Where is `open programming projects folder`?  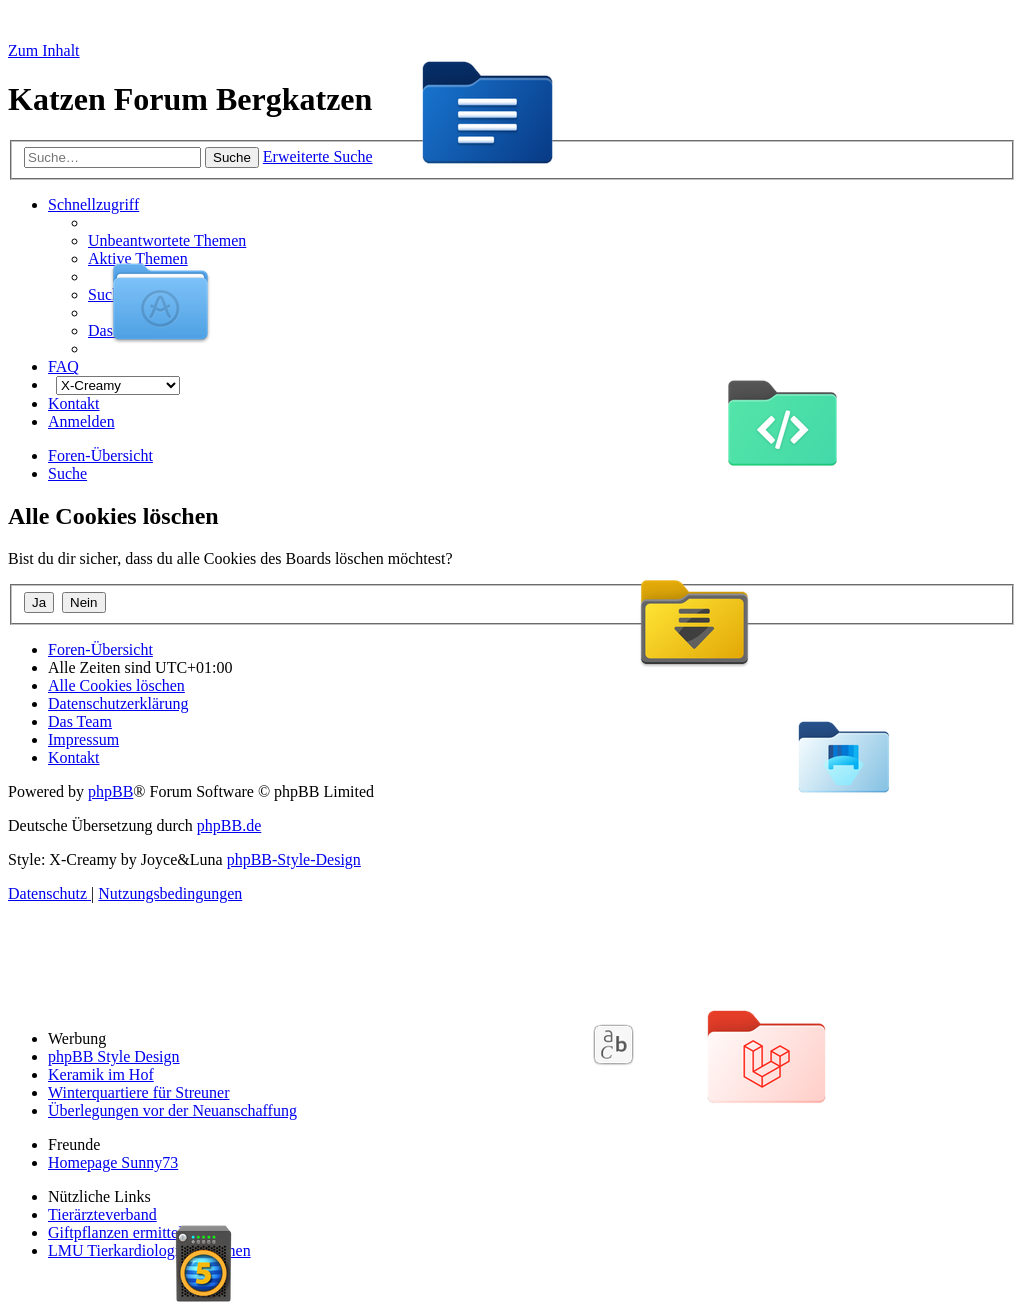 open programming projects folder is located at coordinates (782, 426).